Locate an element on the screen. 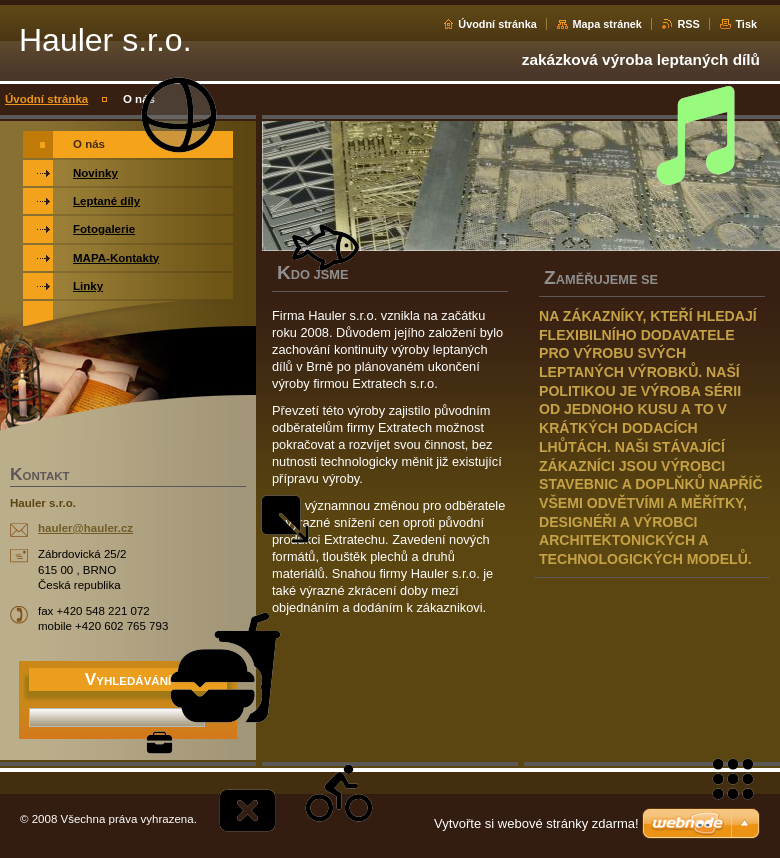 This screenshot has height=858, width=780. open the app drawer or menu is located at coordinates (733, 779).